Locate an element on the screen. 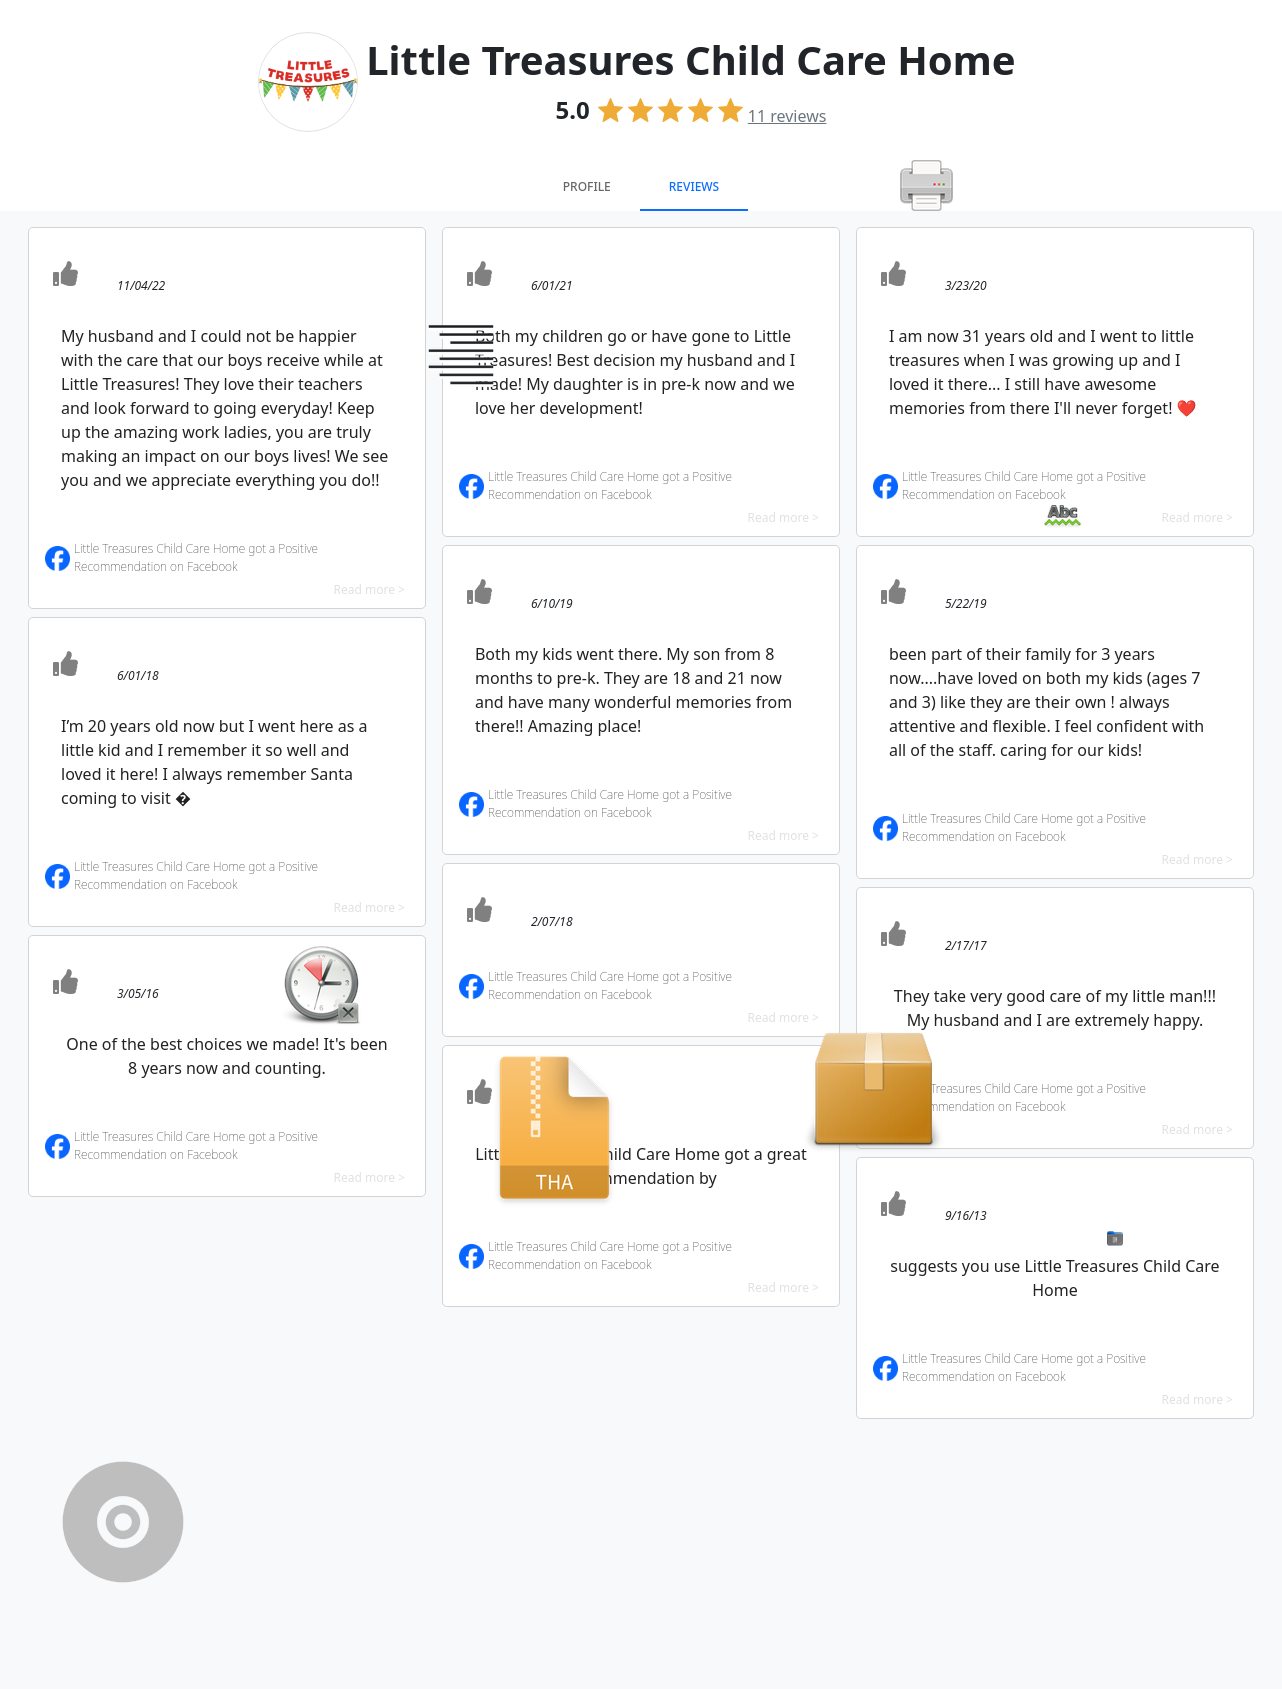 This screenshot has height=1689, width=1282. check spelling in document is located at coordinates (1063, 516).